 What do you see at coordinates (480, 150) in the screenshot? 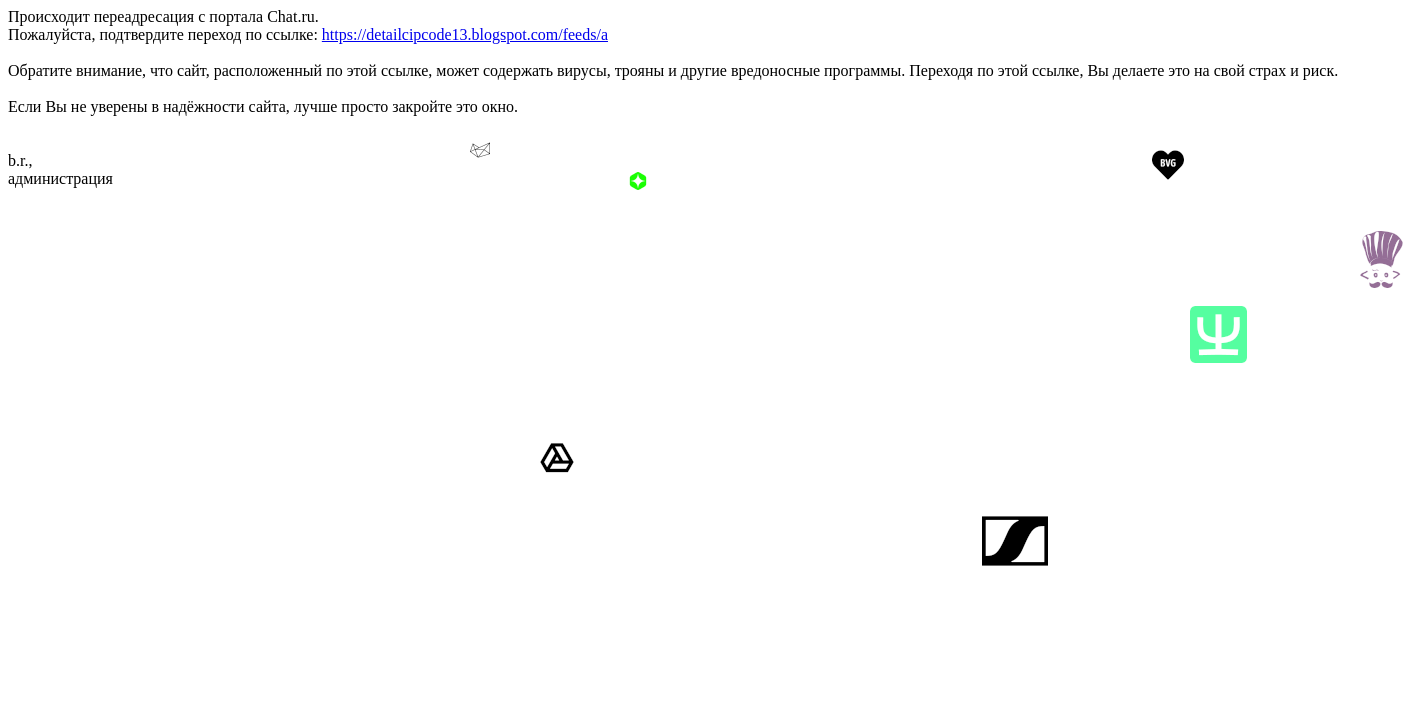
I see `checkio coding platform logo` at bounding box center [480, 150].